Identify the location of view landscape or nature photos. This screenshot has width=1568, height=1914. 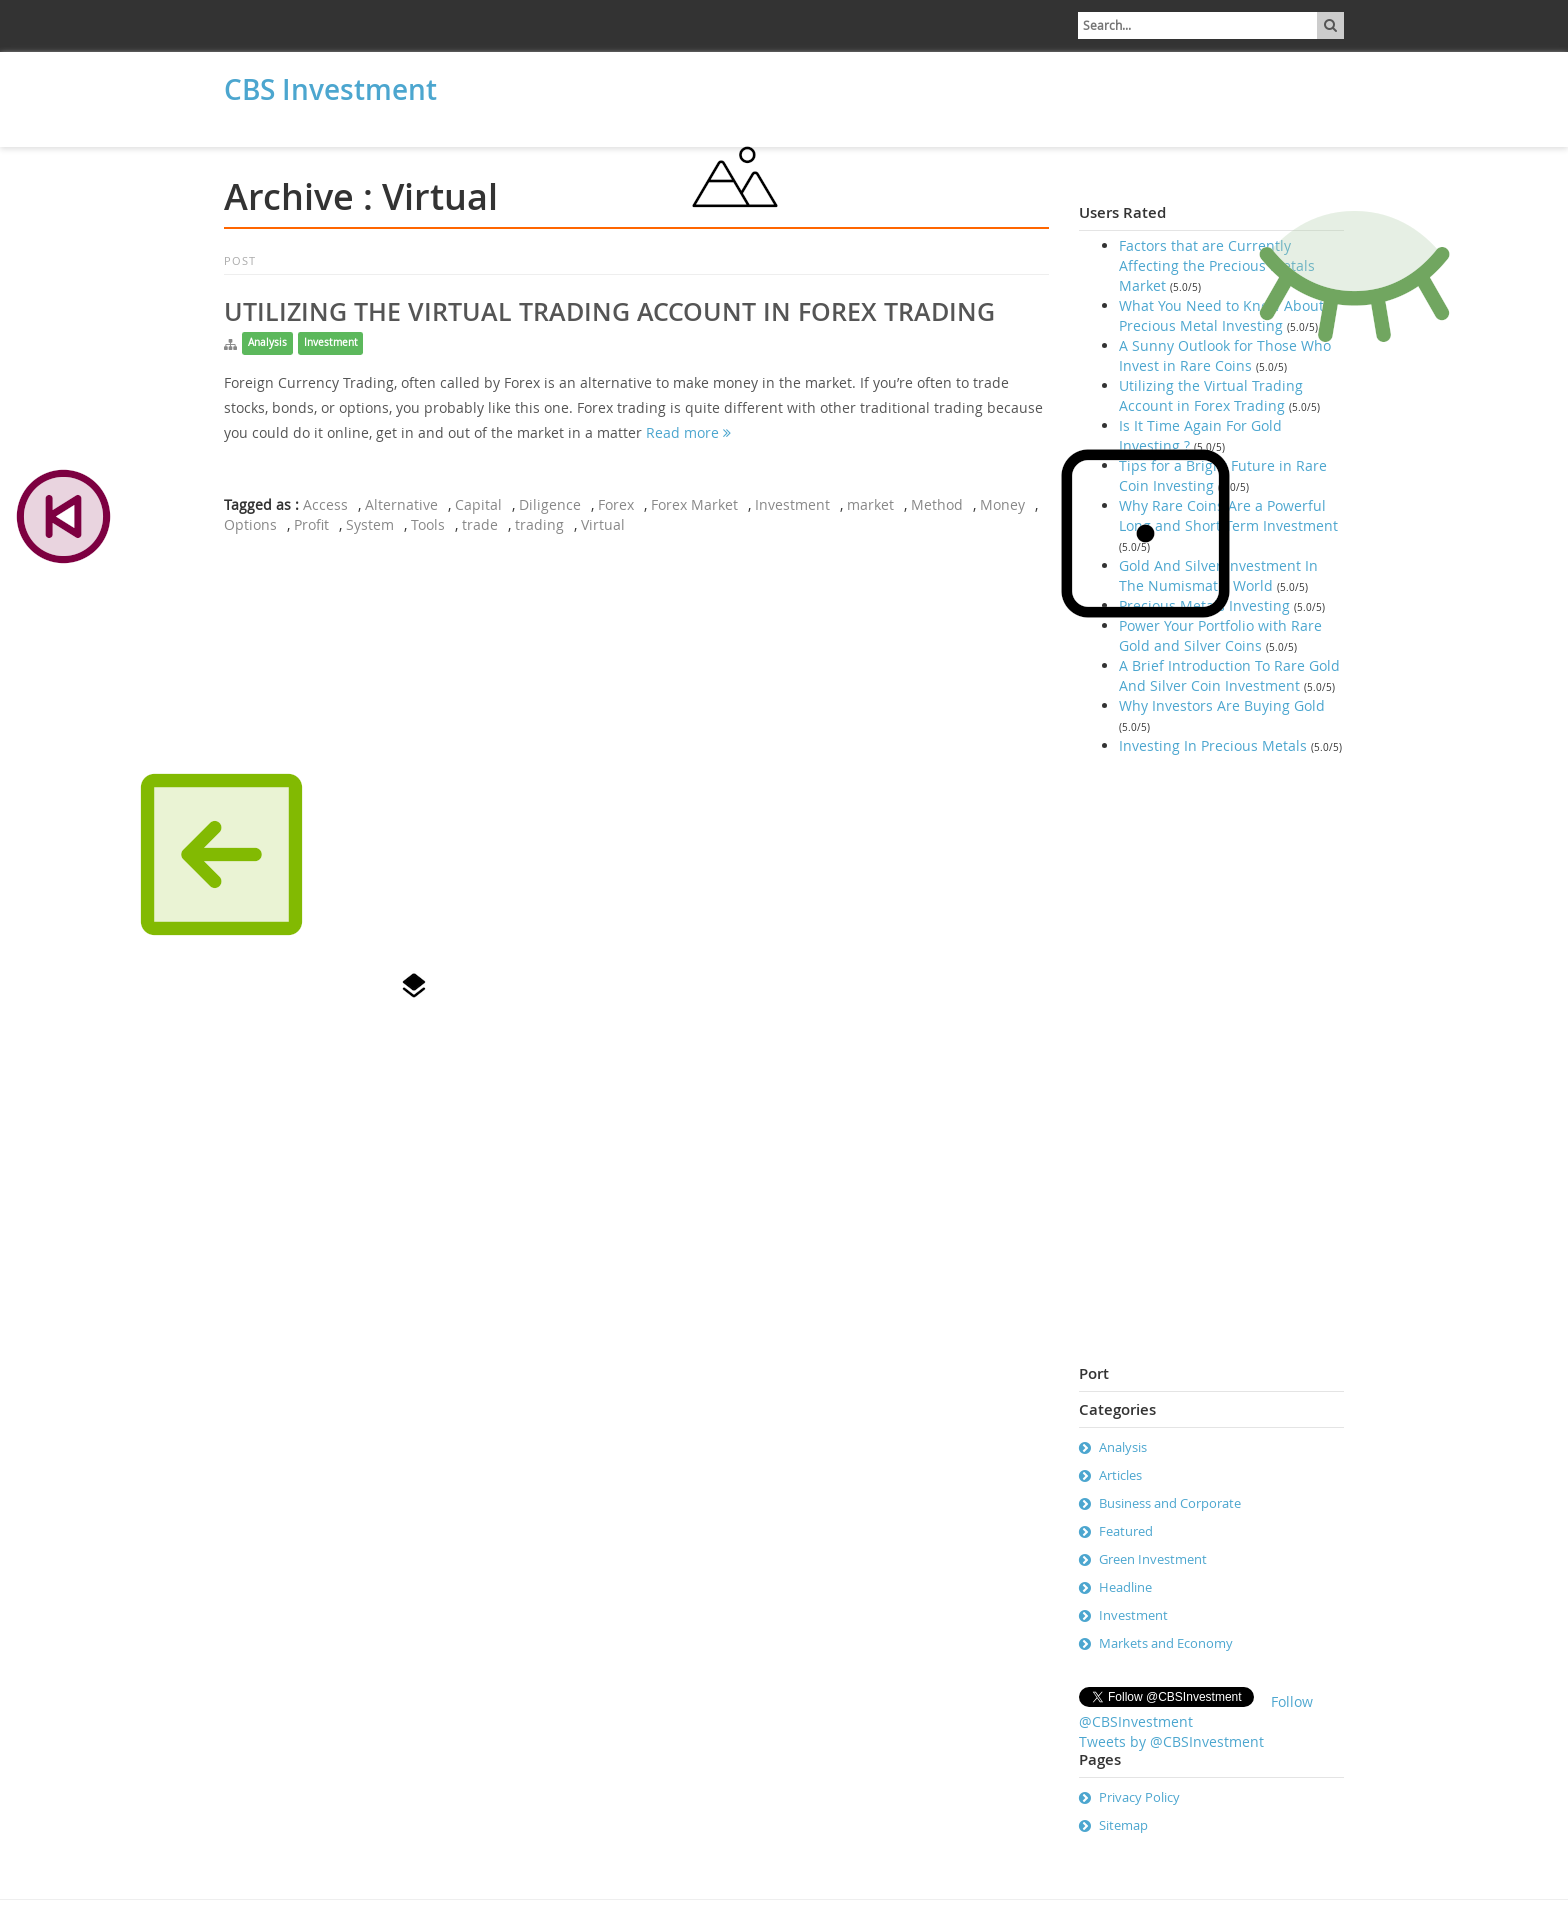
(735, 181).